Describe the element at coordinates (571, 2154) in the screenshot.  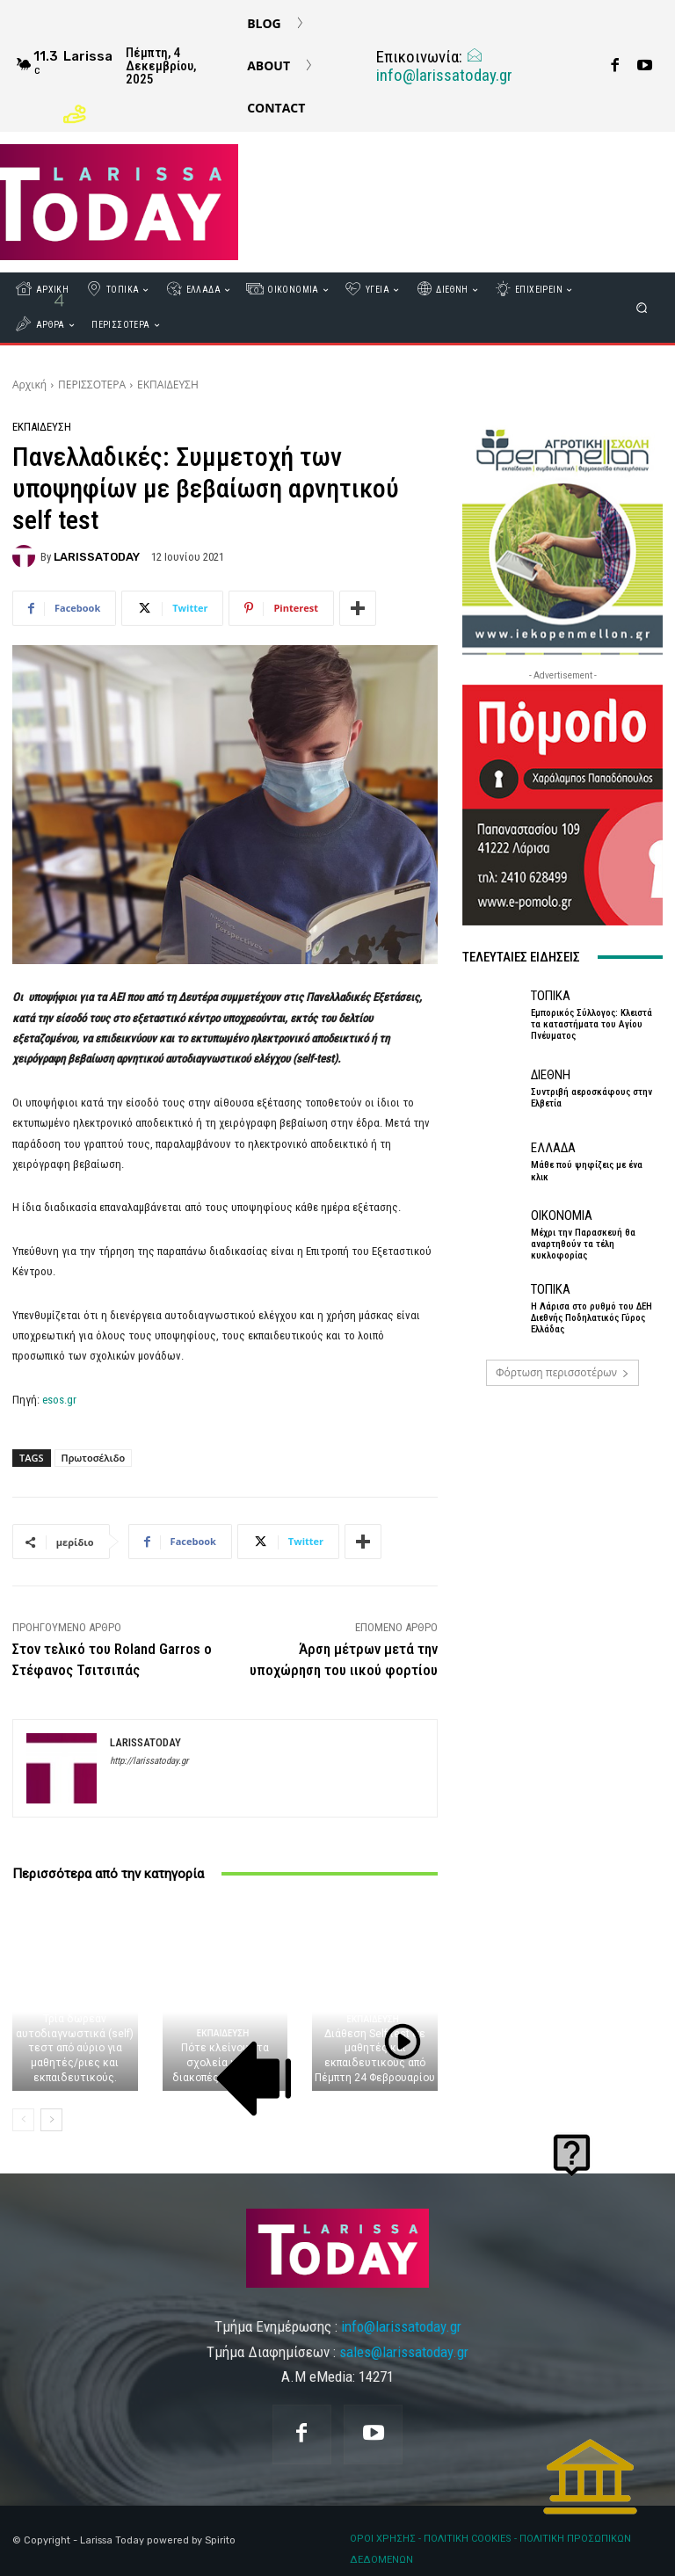
I see `access live help or support chat` at that location.